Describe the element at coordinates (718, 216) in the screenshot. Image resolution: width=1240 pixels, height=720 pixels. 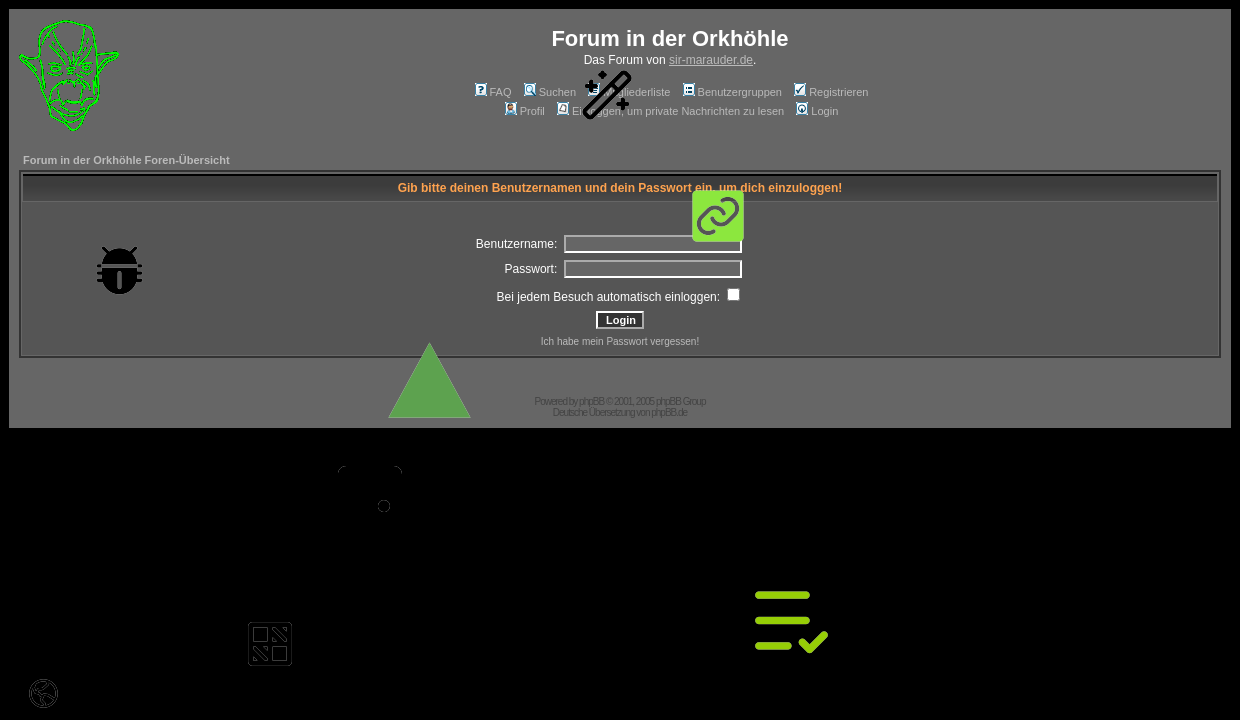
I see `copy or share a link` at that location.